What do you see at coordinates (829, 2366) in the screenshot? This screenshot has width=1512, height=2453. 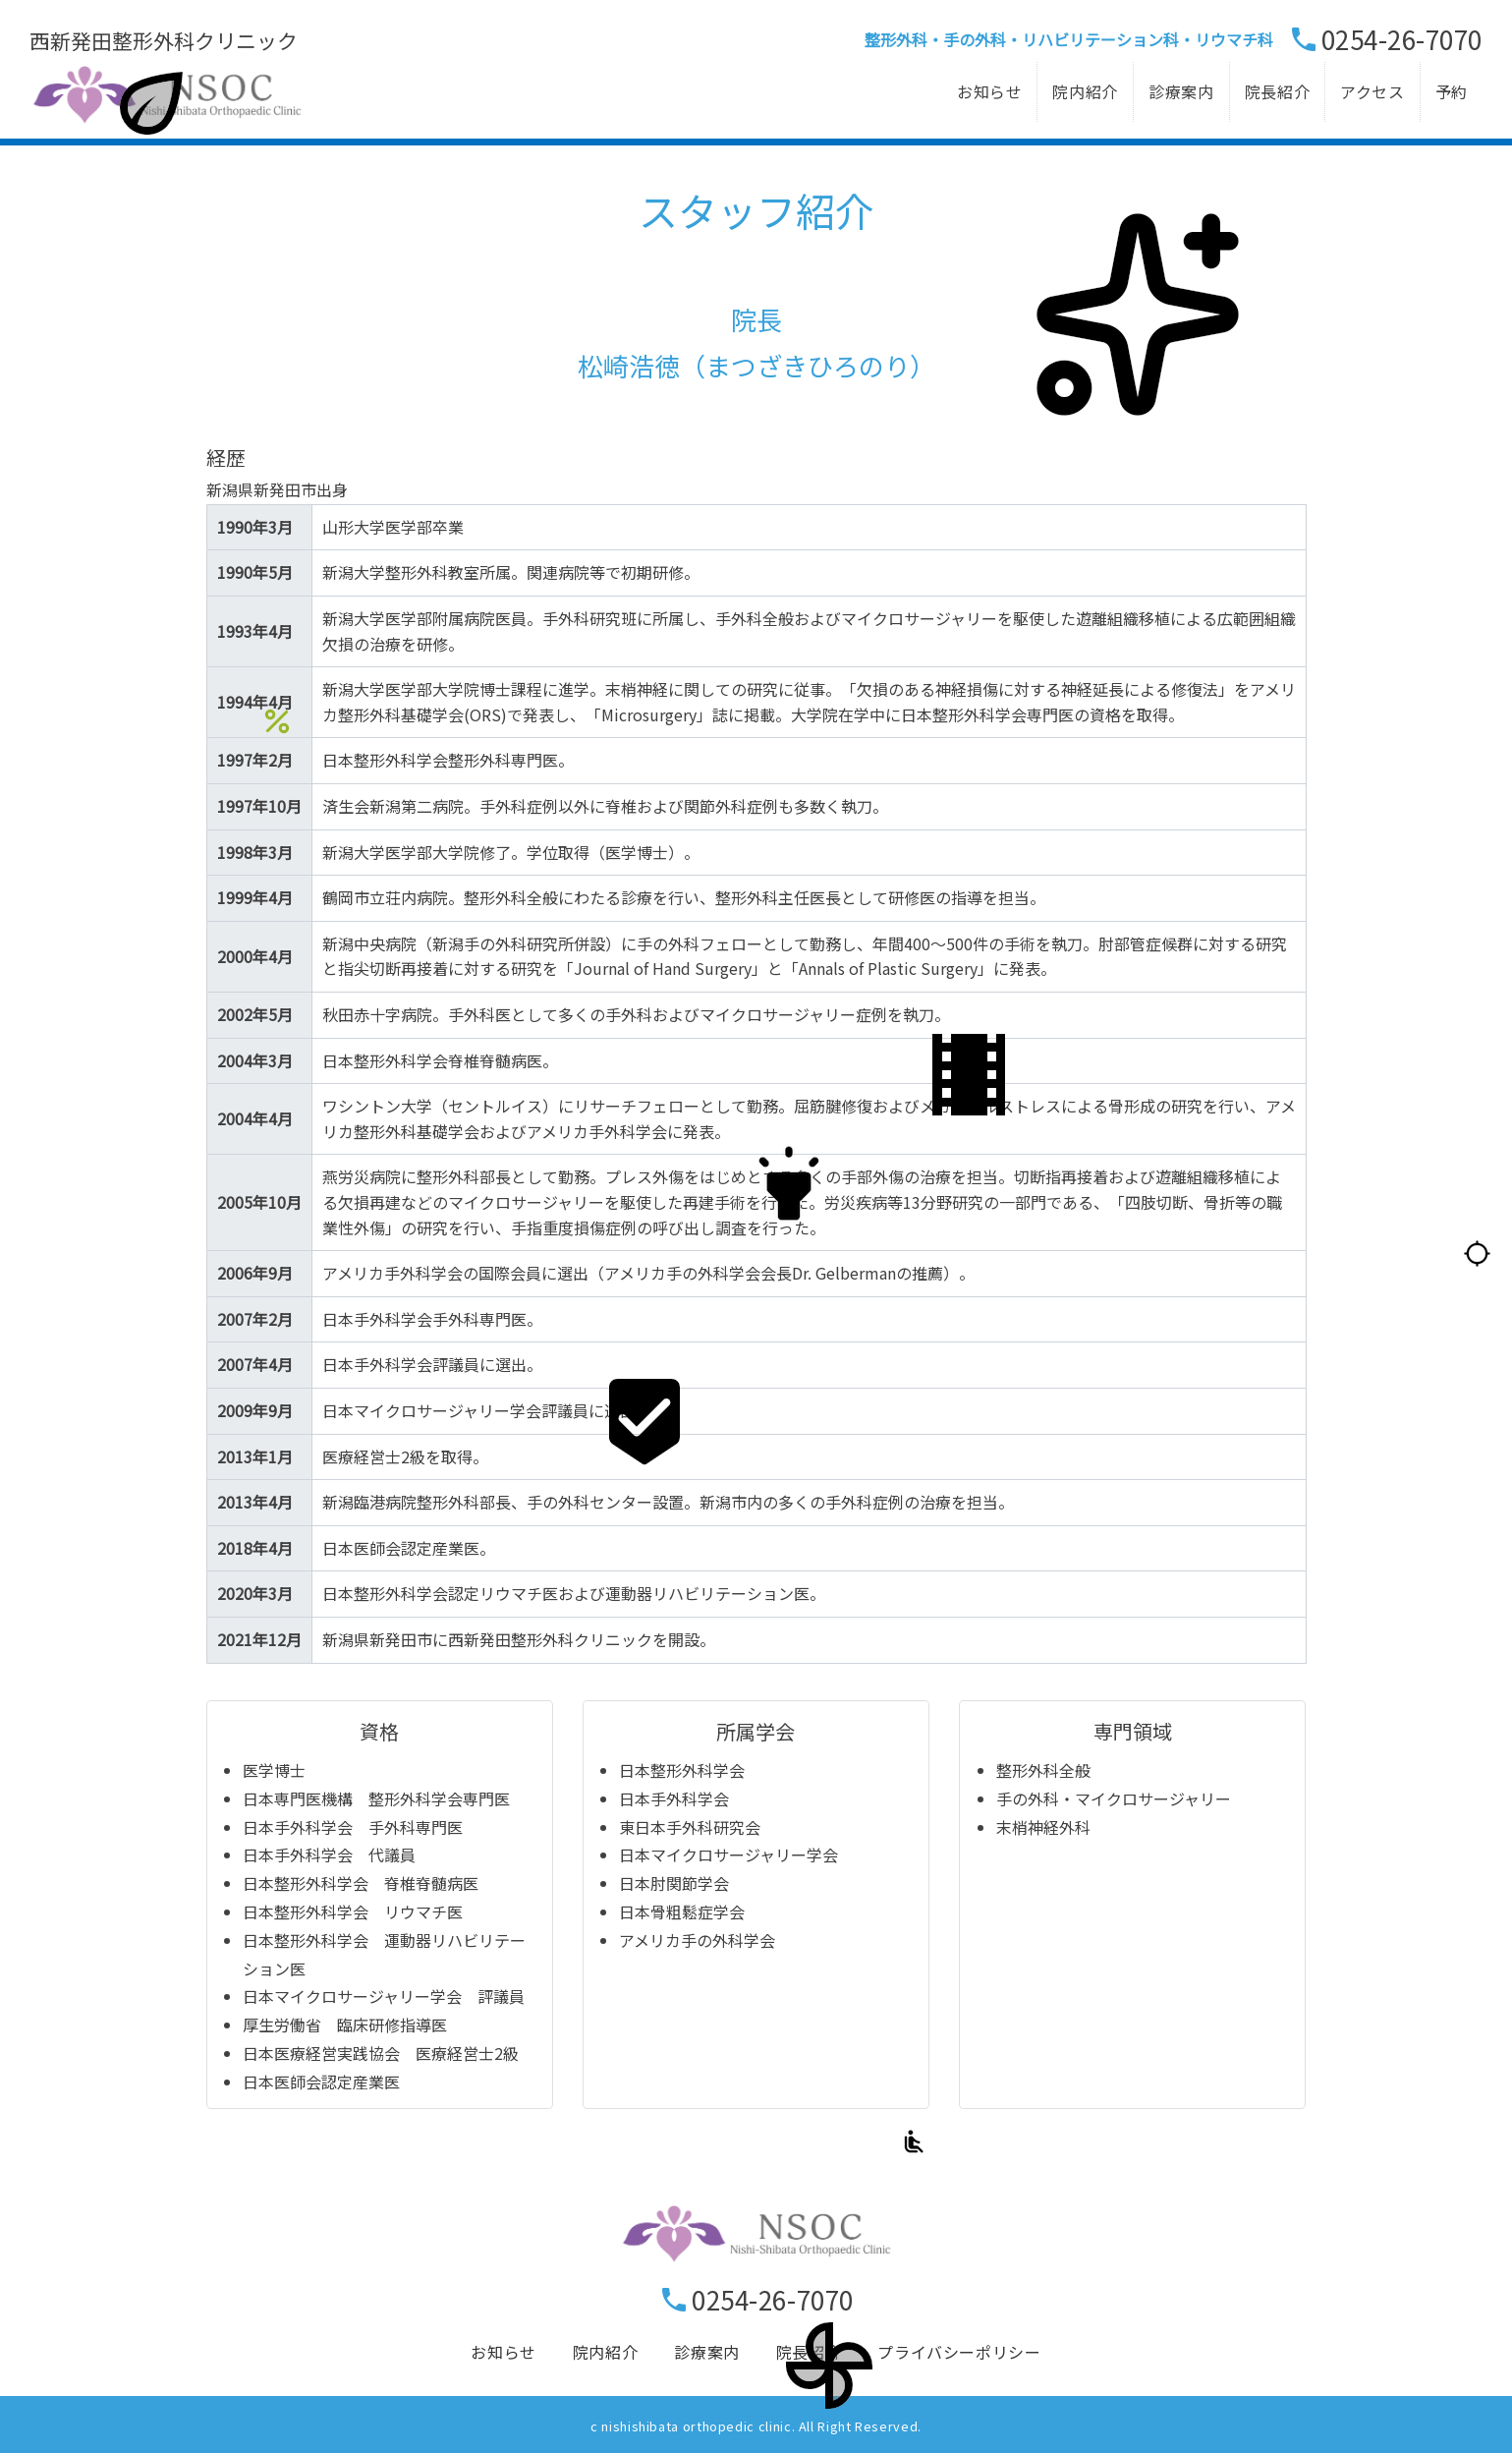 I see `access toys or games section` at bounding box center [829, 2366].